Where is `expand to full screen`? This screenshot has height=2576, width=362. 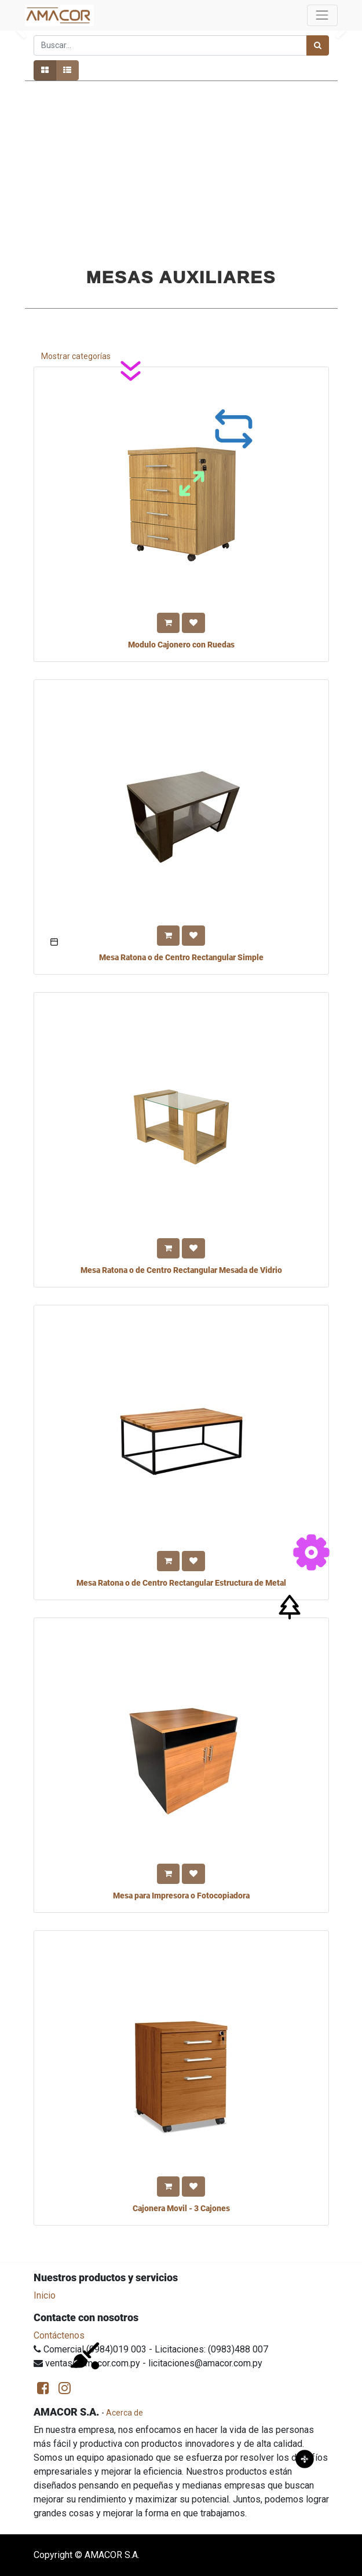
expand to full screen is located at coordinates (192, 484).